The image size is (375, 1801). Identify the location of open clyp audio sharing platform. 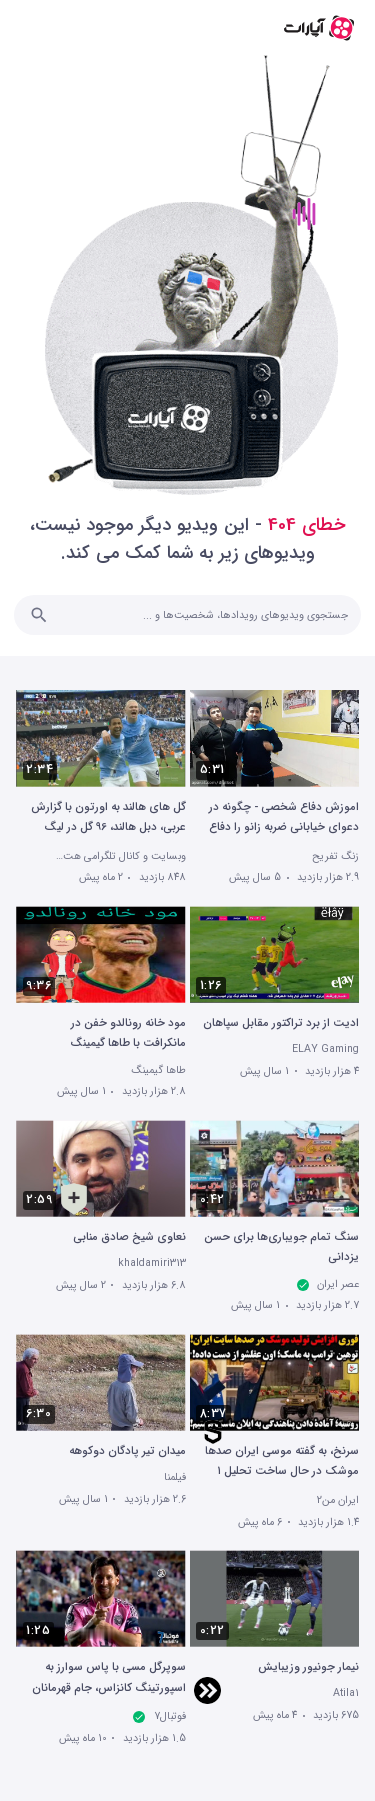
(304, 214).